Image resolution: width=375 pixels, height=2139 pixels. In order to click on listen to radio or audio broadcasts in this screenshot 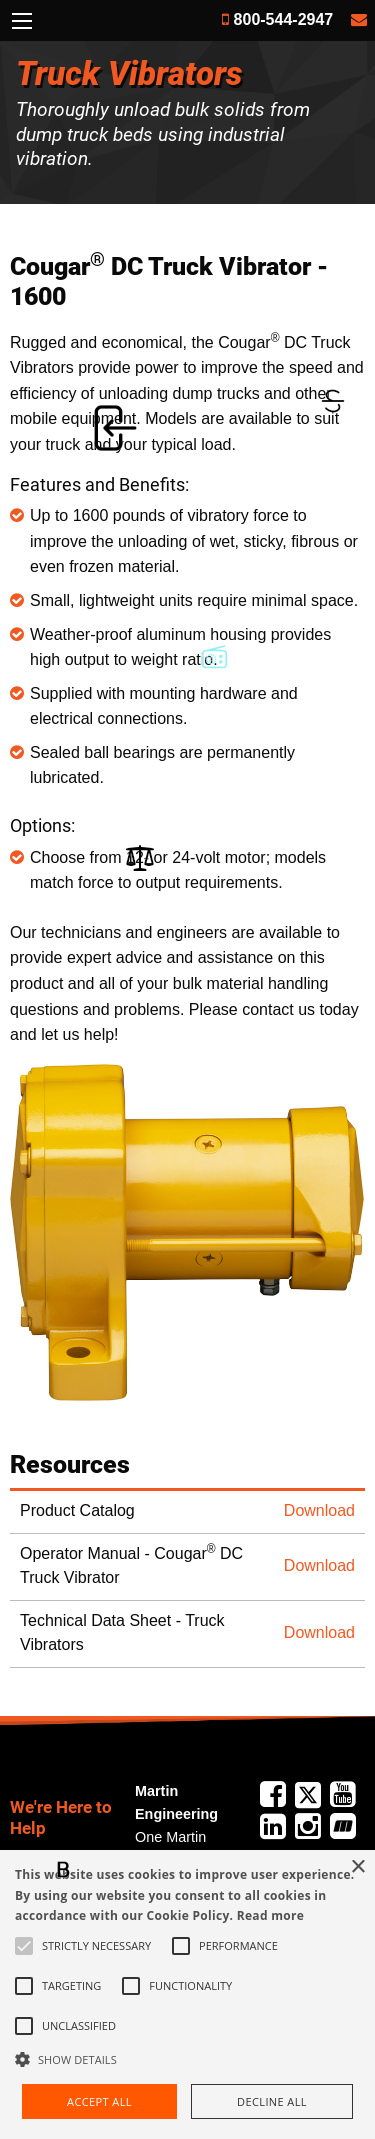, I will do `click(214, 656)`.